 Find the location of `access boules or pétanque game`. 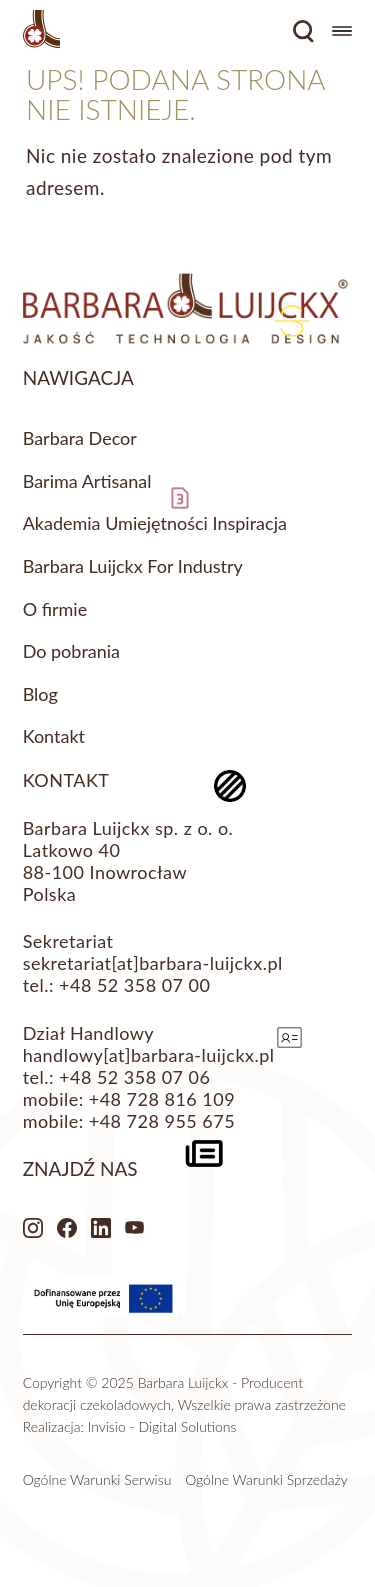

access boules or pétanque game is located at coordinates (230, 786).